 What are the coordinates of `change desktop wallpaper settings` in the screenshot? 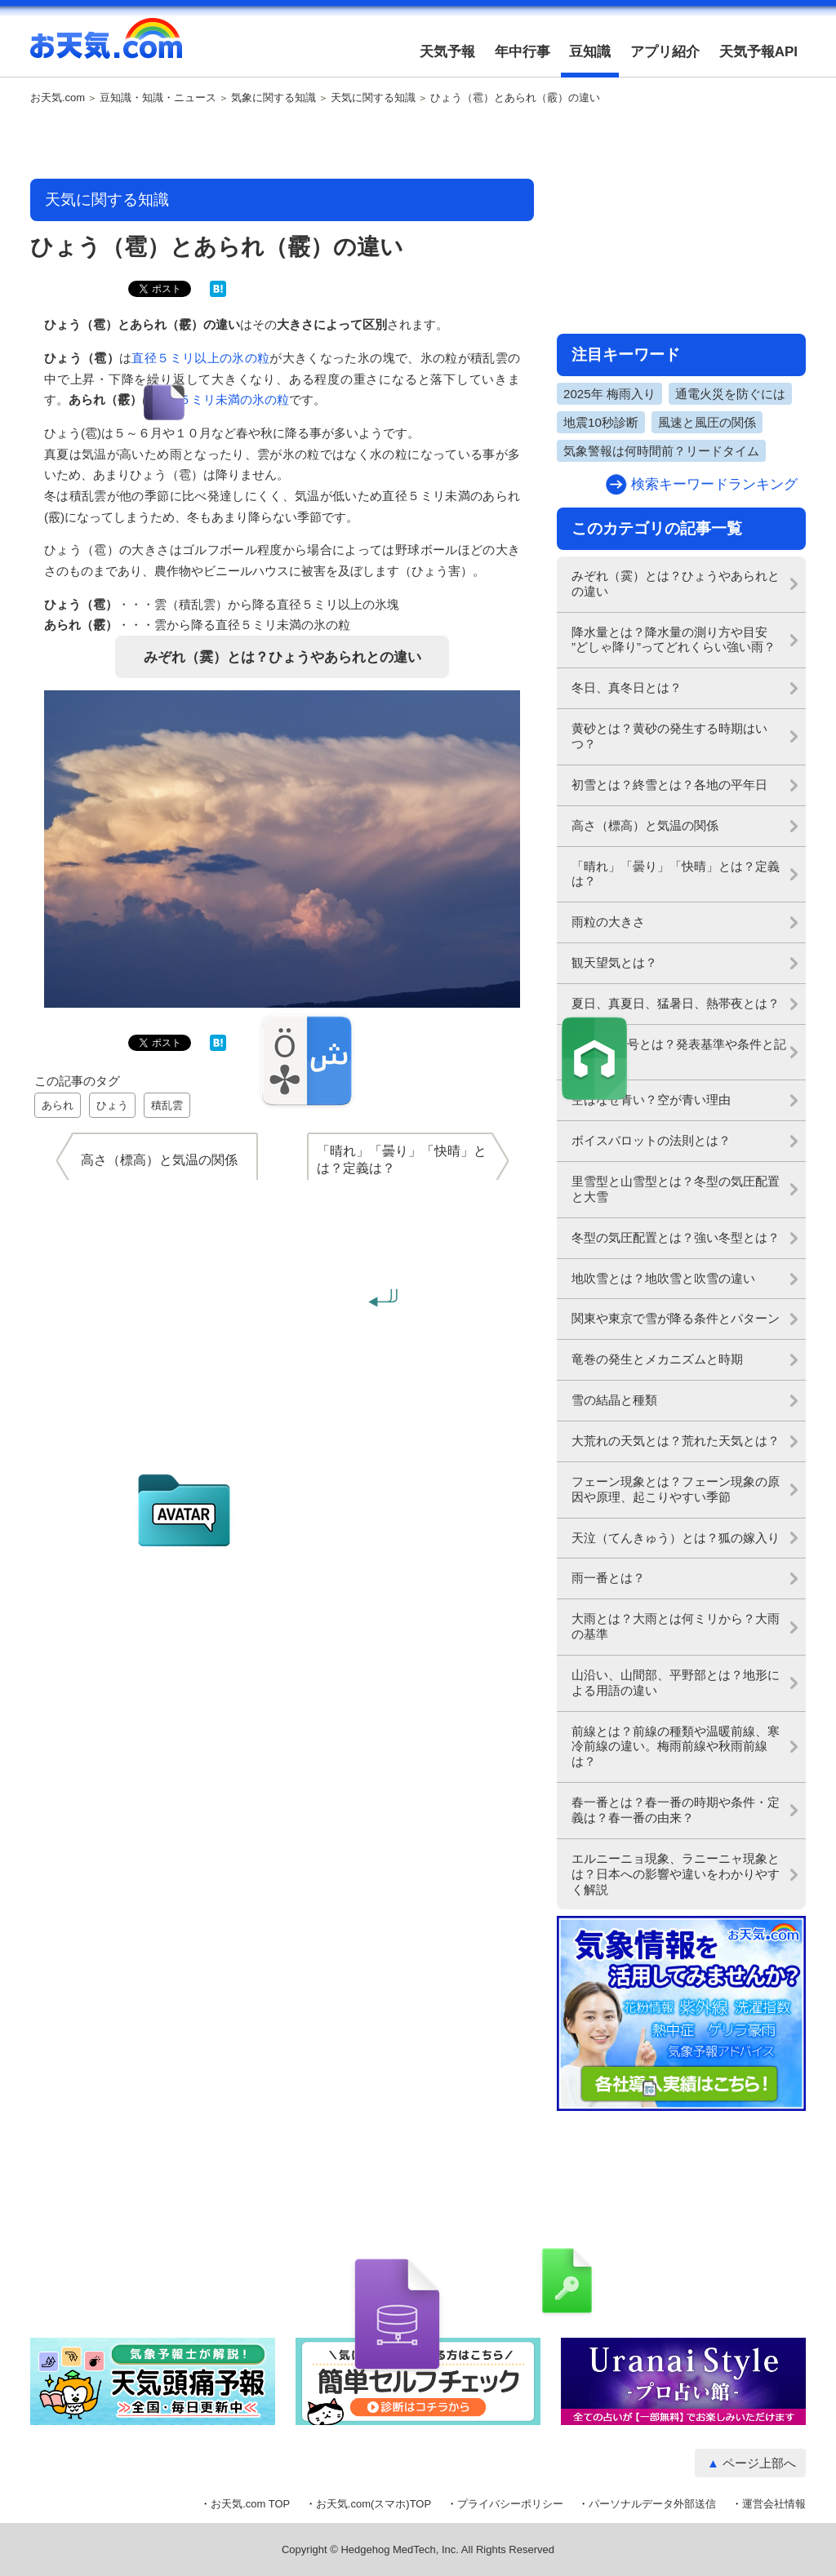 It's located at (164, 401).